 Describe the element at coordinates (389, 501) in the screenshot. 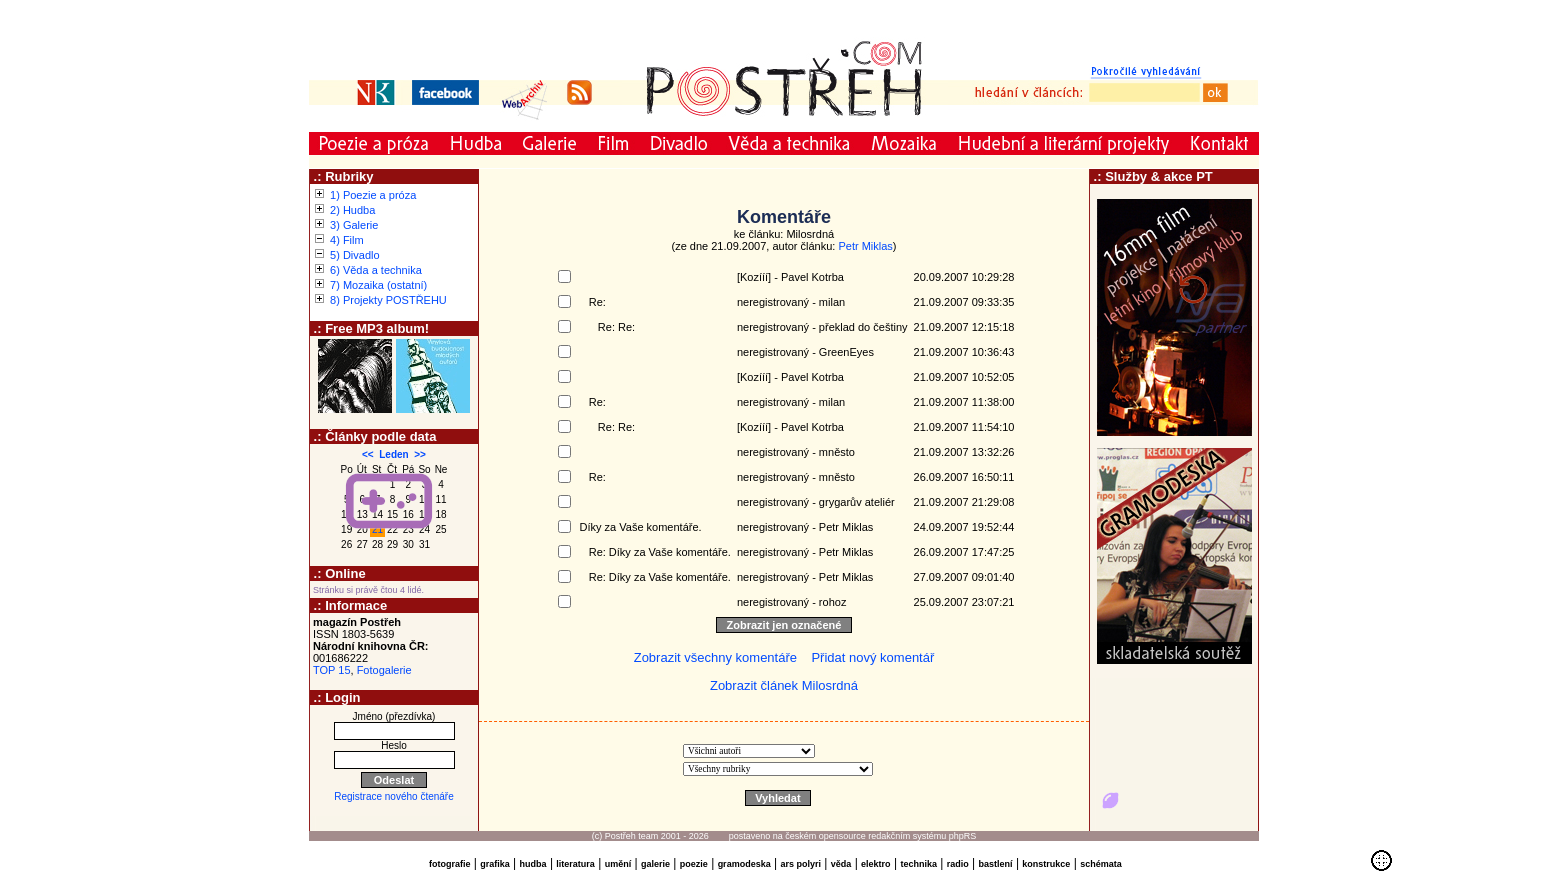

I see `access gaming features or settings` at that location.